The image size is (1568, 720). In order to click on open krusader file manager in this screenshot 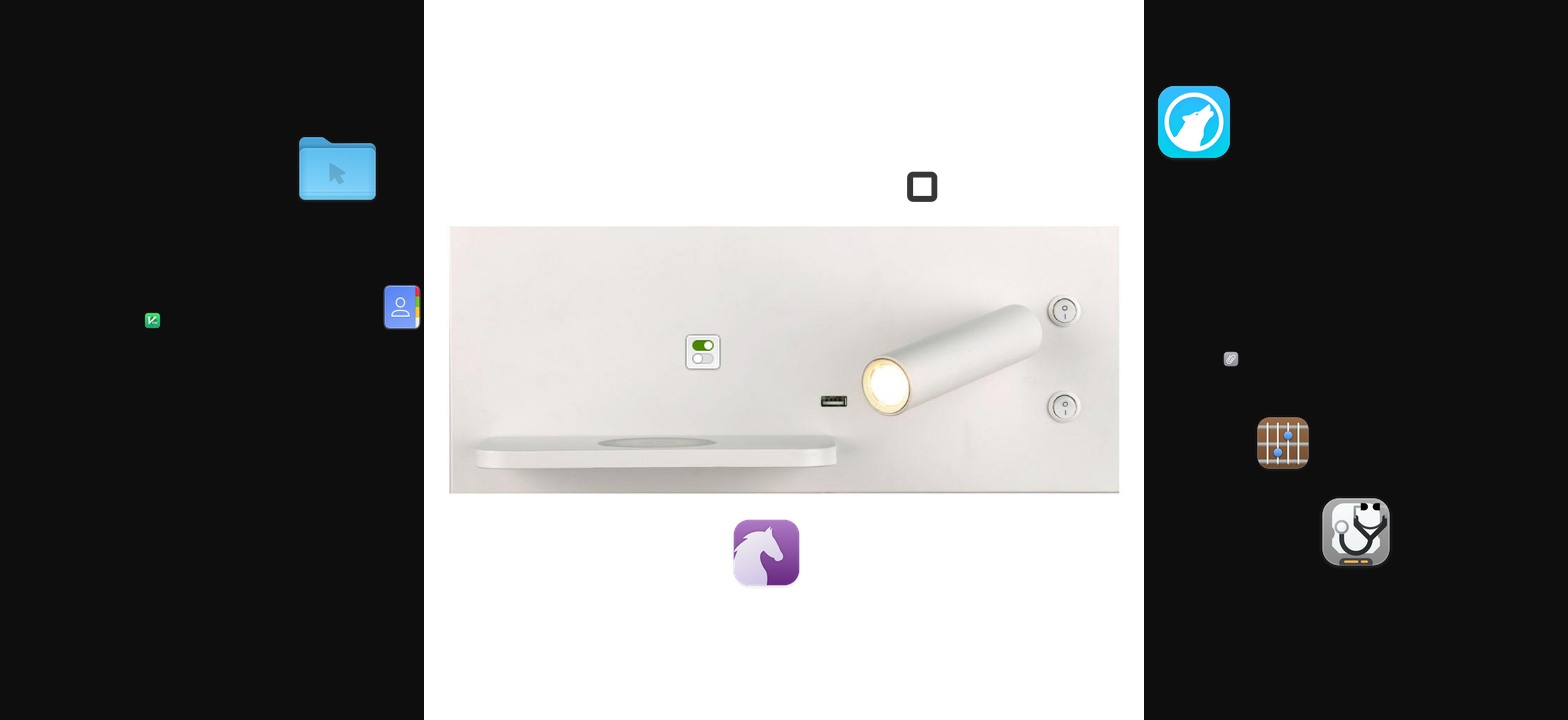, I will do `click(337, 168)`.